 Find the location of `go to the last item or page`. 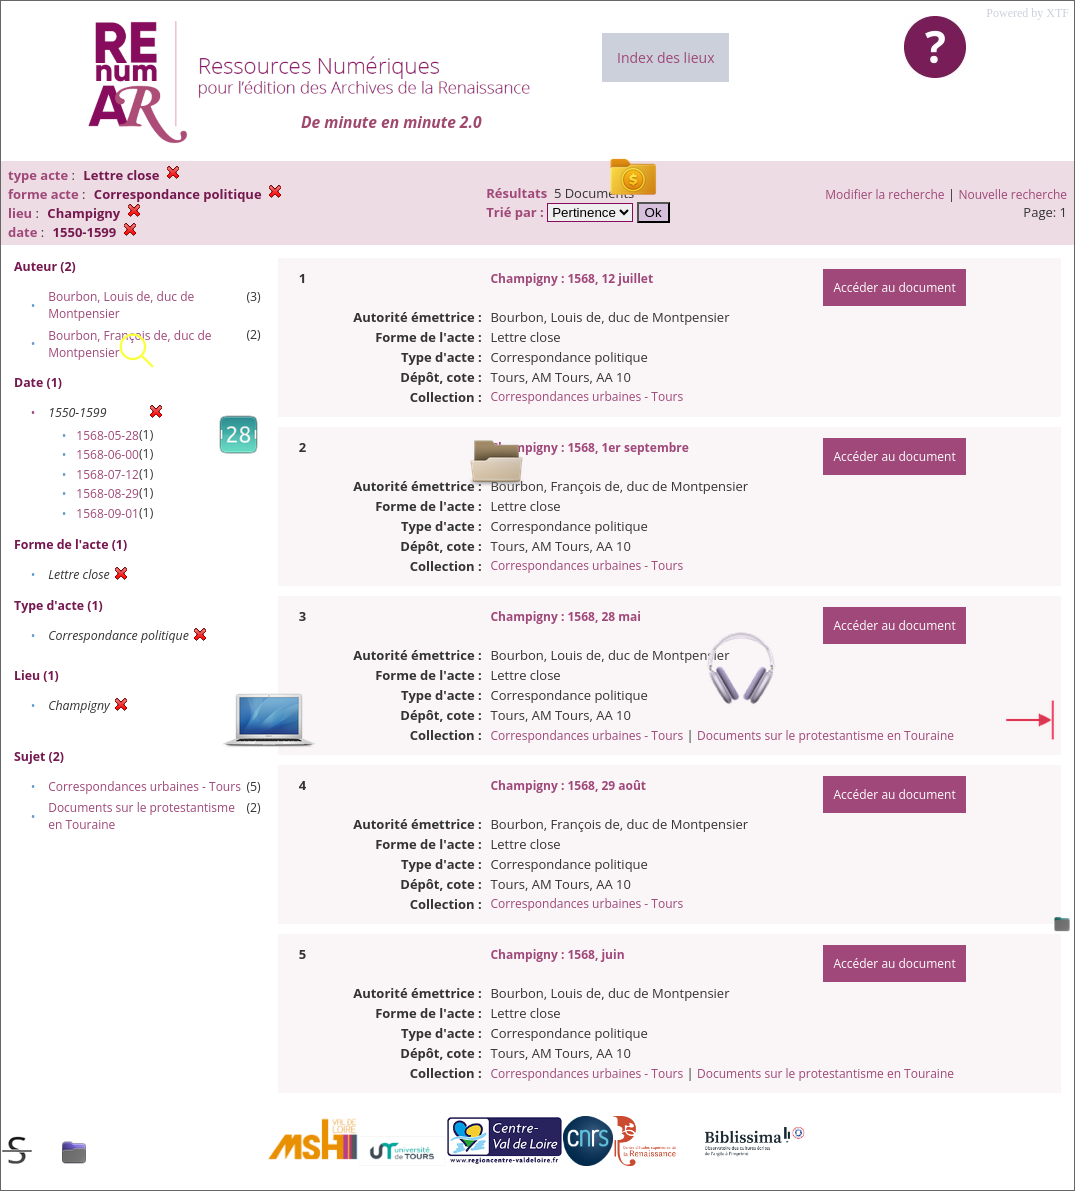

go to the last item or page is located at coordinates (1030, 720).